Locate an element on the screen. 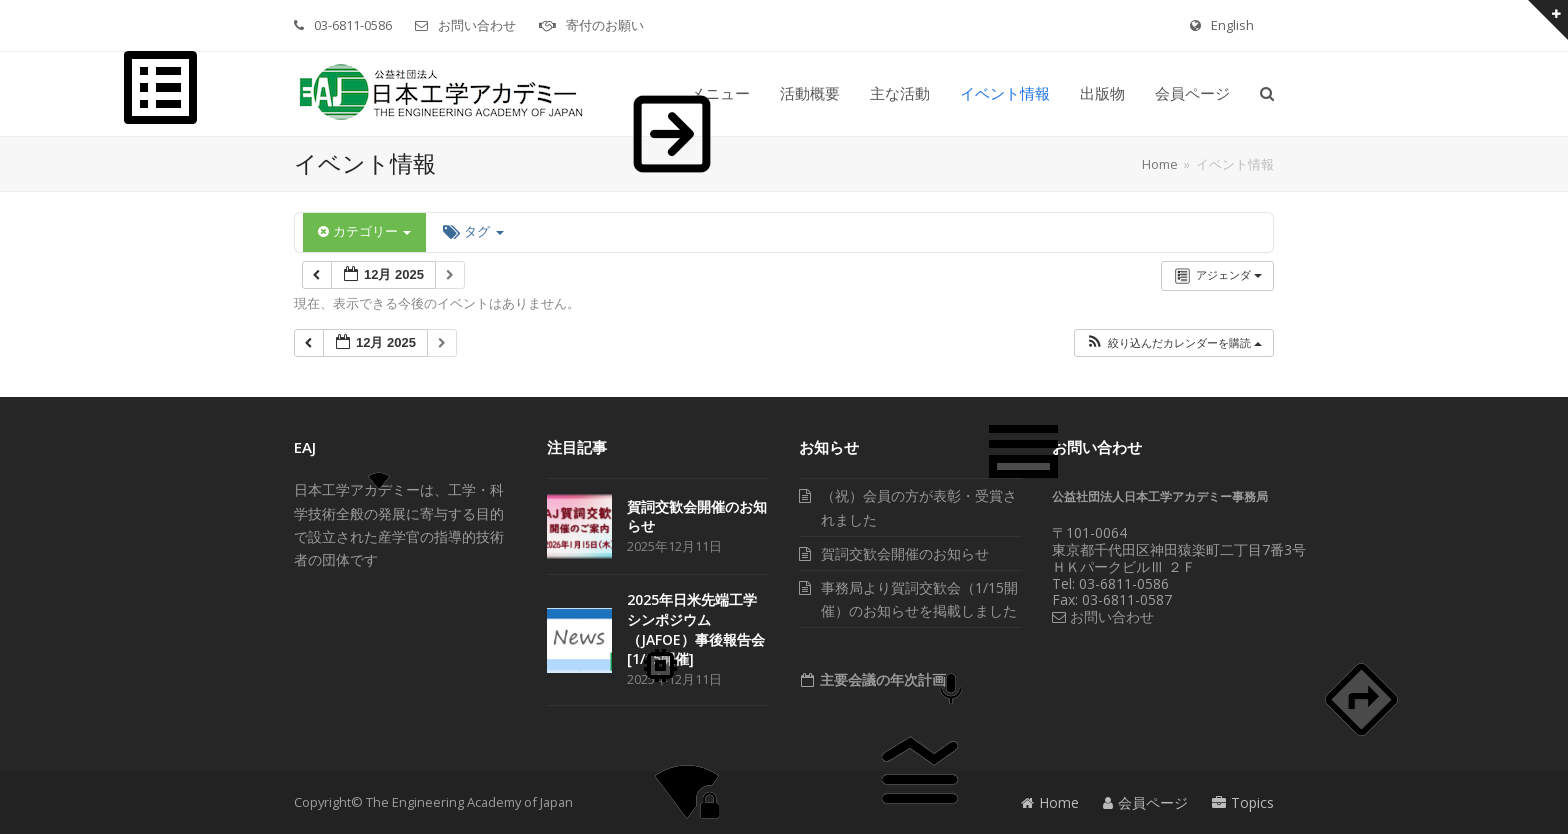  view device memory or RAM usage is located at coordinates (660, 665).